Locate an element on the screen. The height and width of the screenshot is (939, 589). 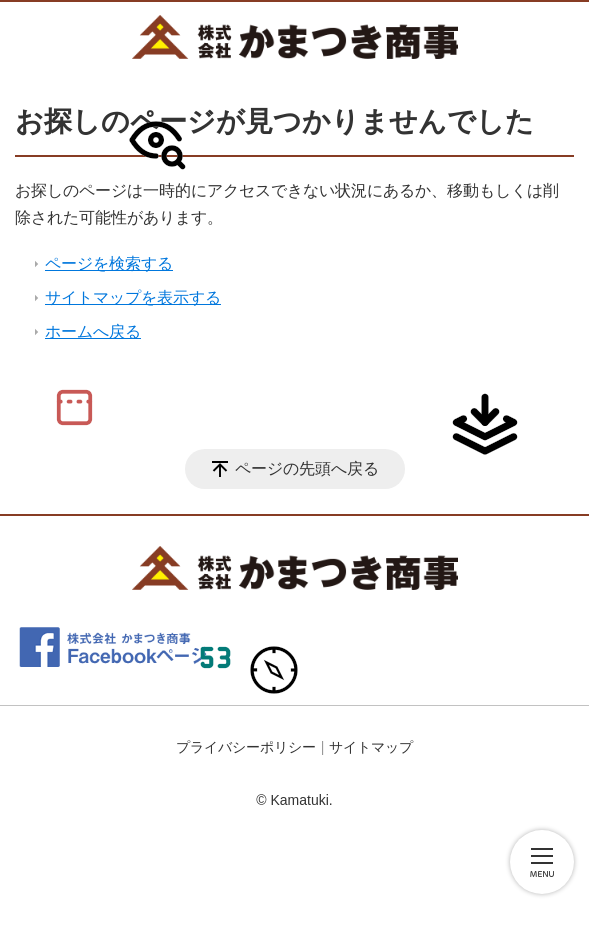
add item to stack is located at coordinates (485, 426).